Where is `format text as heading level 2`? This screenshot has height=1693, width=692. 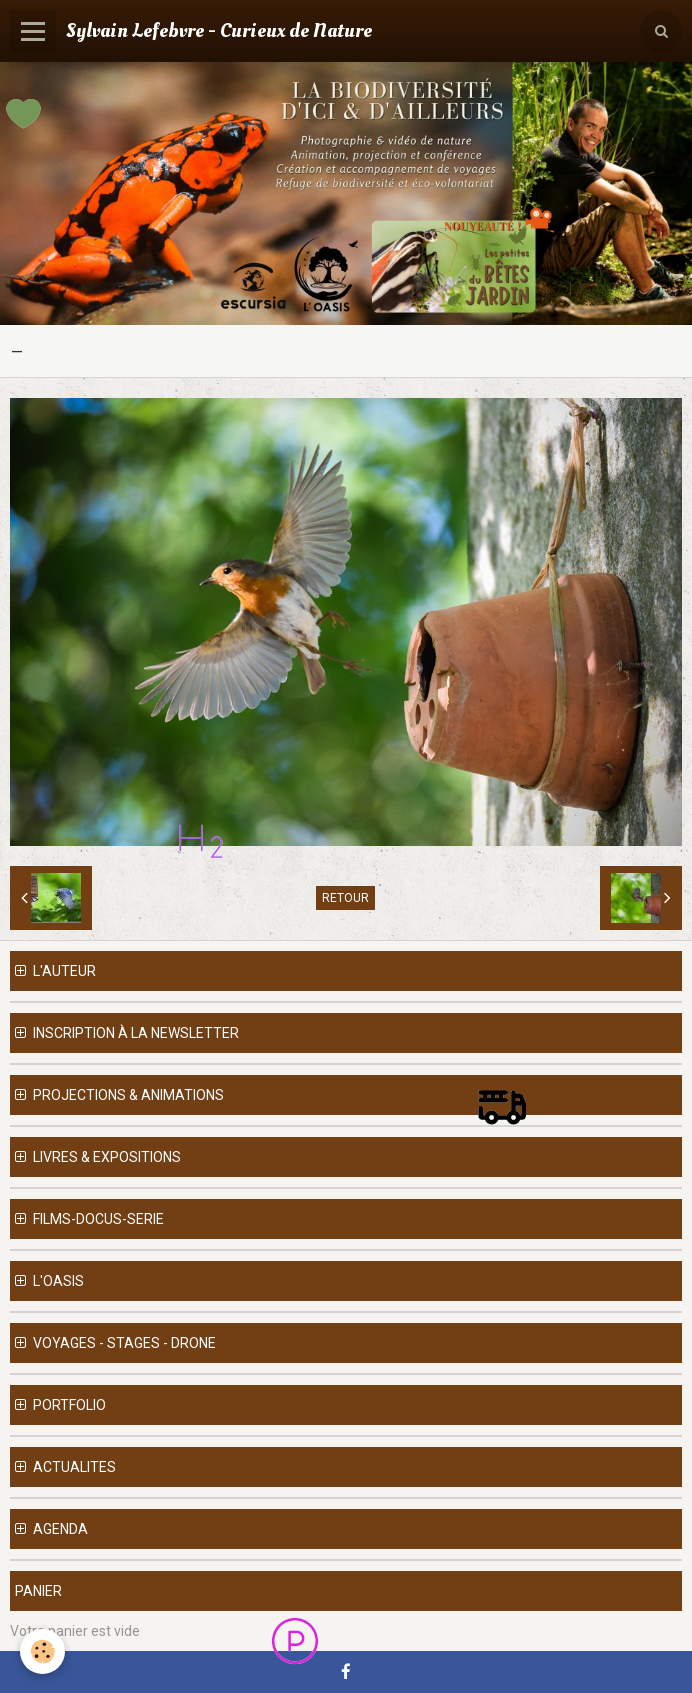 format text as heading level 2 is located at coordinates (198, 840).